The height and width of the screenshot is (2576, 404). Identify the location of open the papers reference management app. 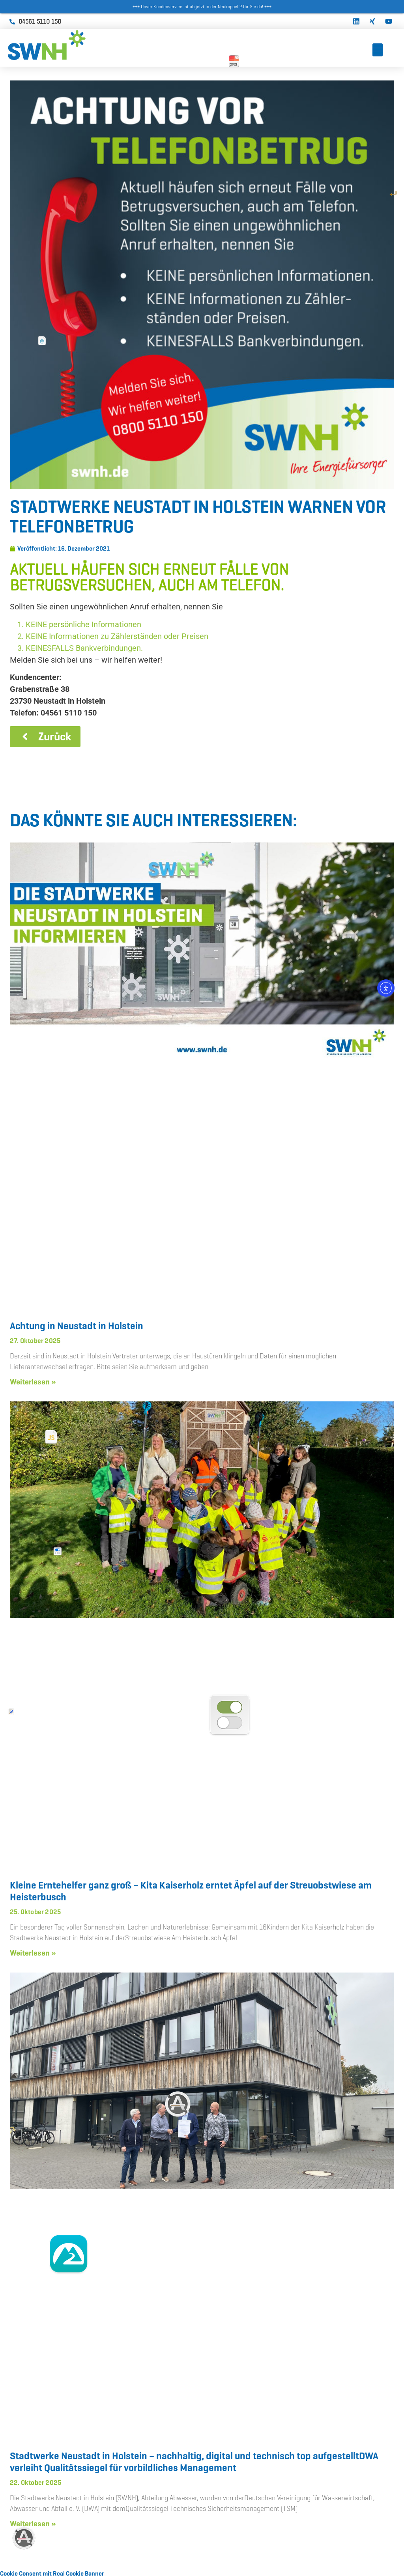
(234, 61).